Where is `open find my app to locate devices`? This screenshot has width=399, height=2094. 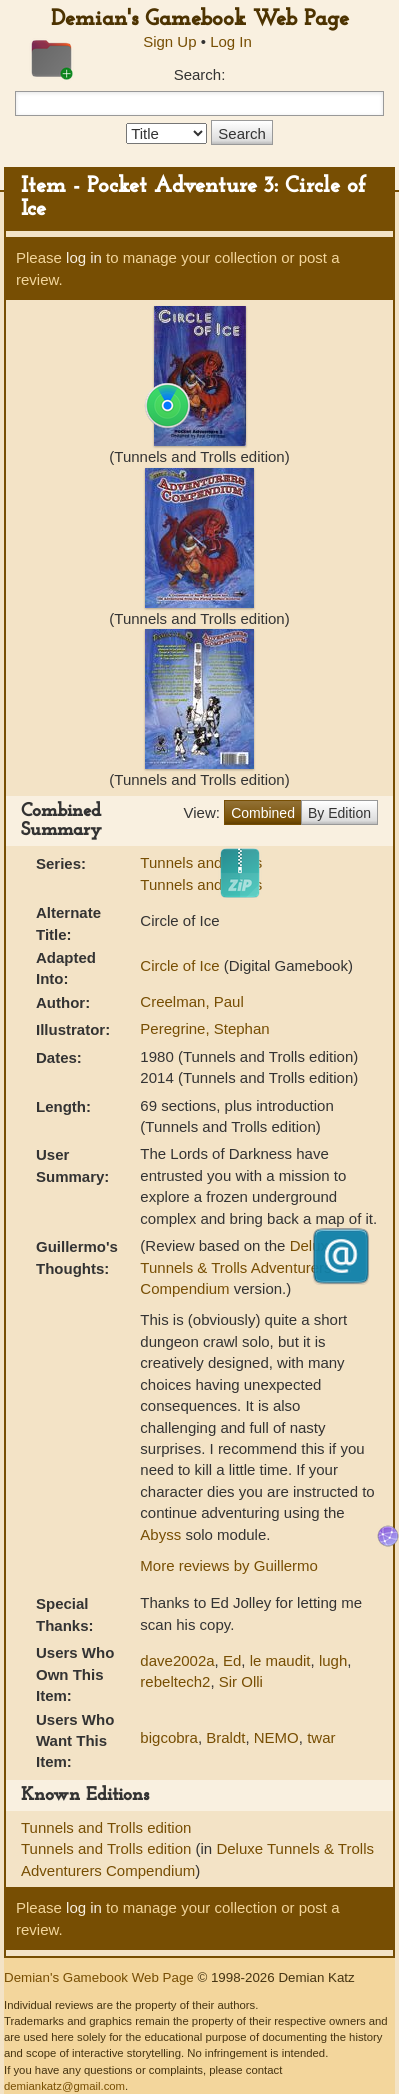 open find my app to locate devices is located at coordinates (167, 405).